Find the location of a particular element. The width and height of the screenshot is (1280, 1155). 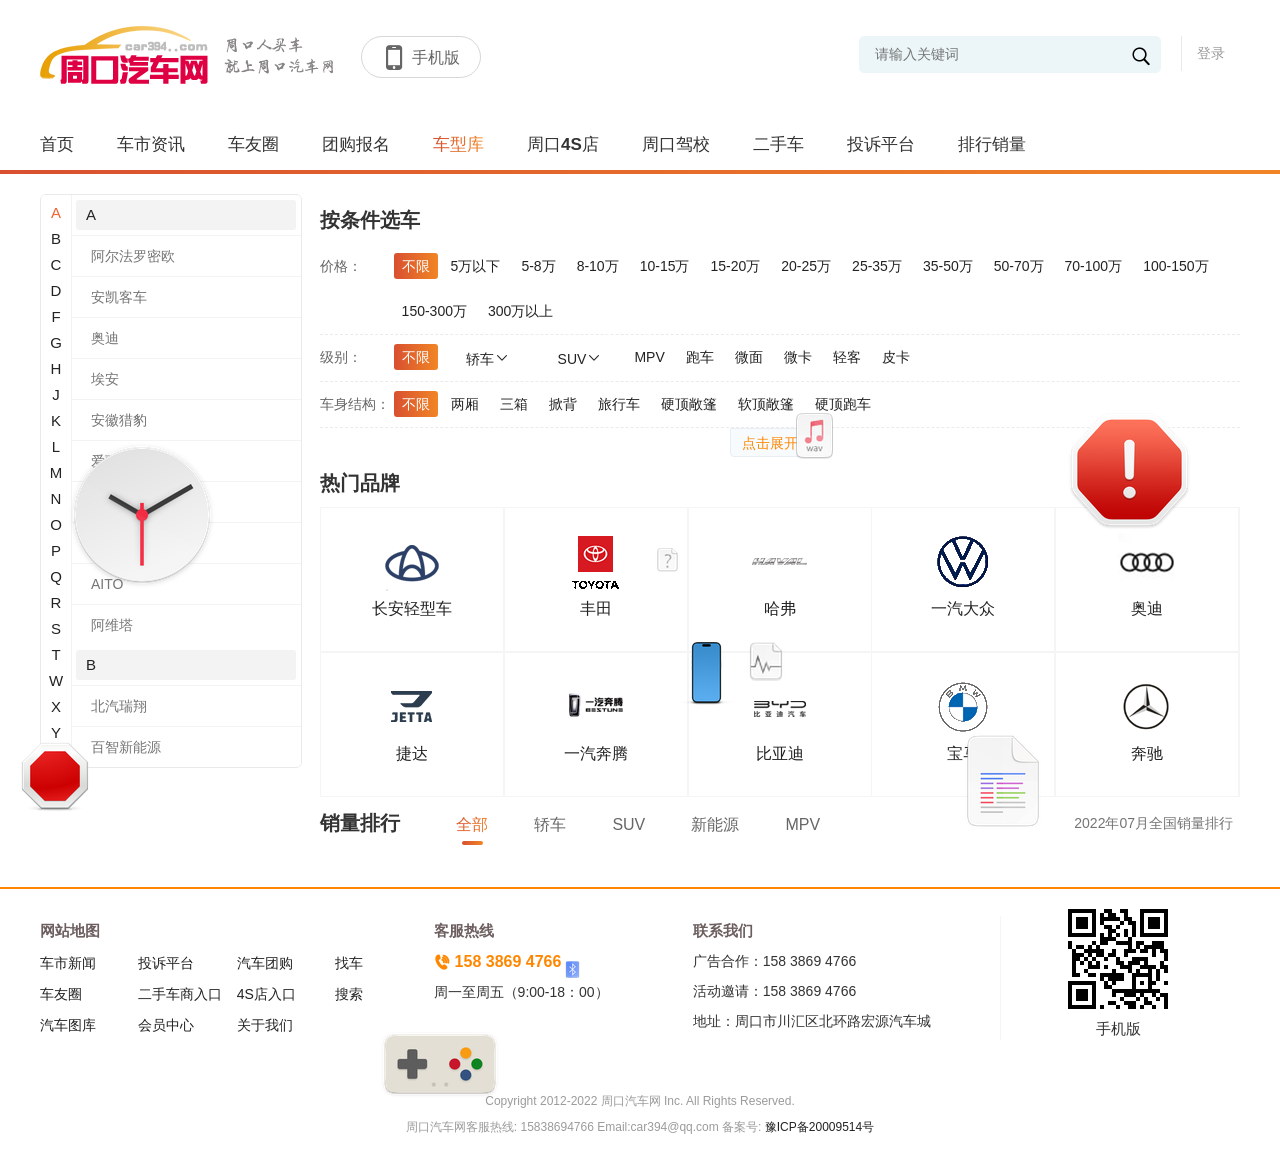

indicates an unrecognized file type is located at coordinates (667, 559).